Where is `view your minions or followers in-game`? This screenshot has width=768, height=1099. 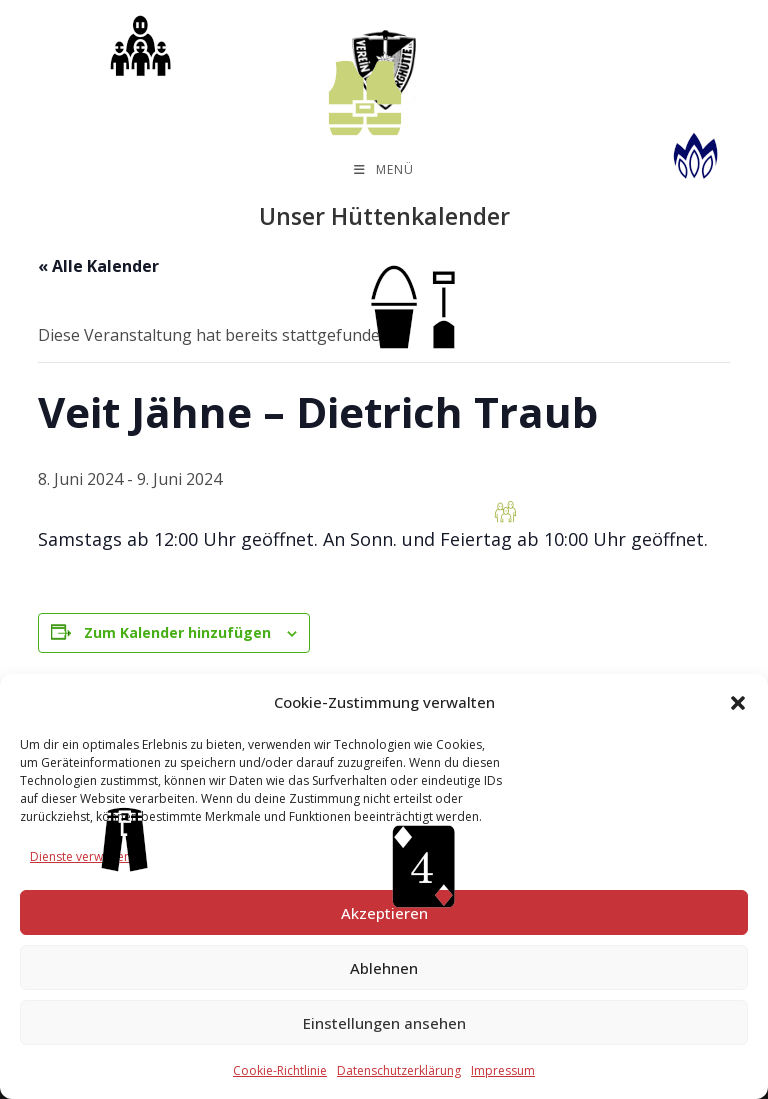
view your minions or followers in-game is located at coordinates (140, 45).